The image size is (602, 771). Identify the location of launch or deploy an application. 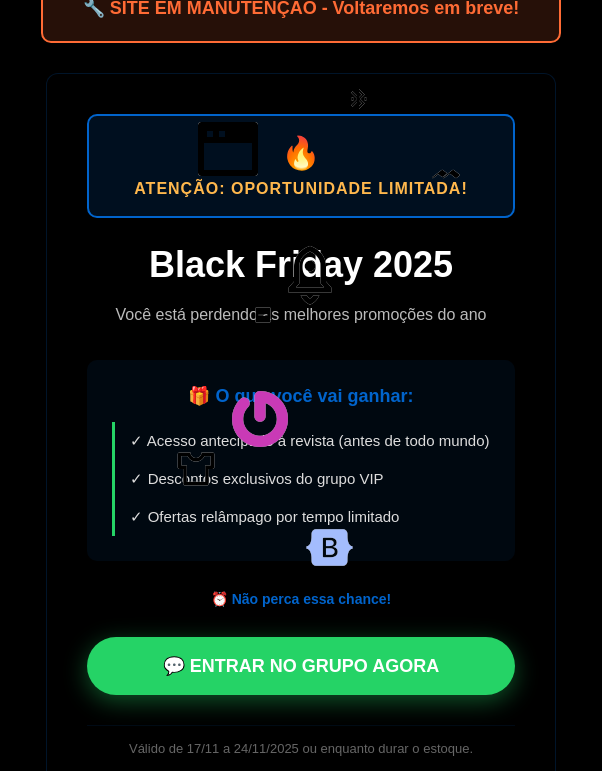
(310, 274).